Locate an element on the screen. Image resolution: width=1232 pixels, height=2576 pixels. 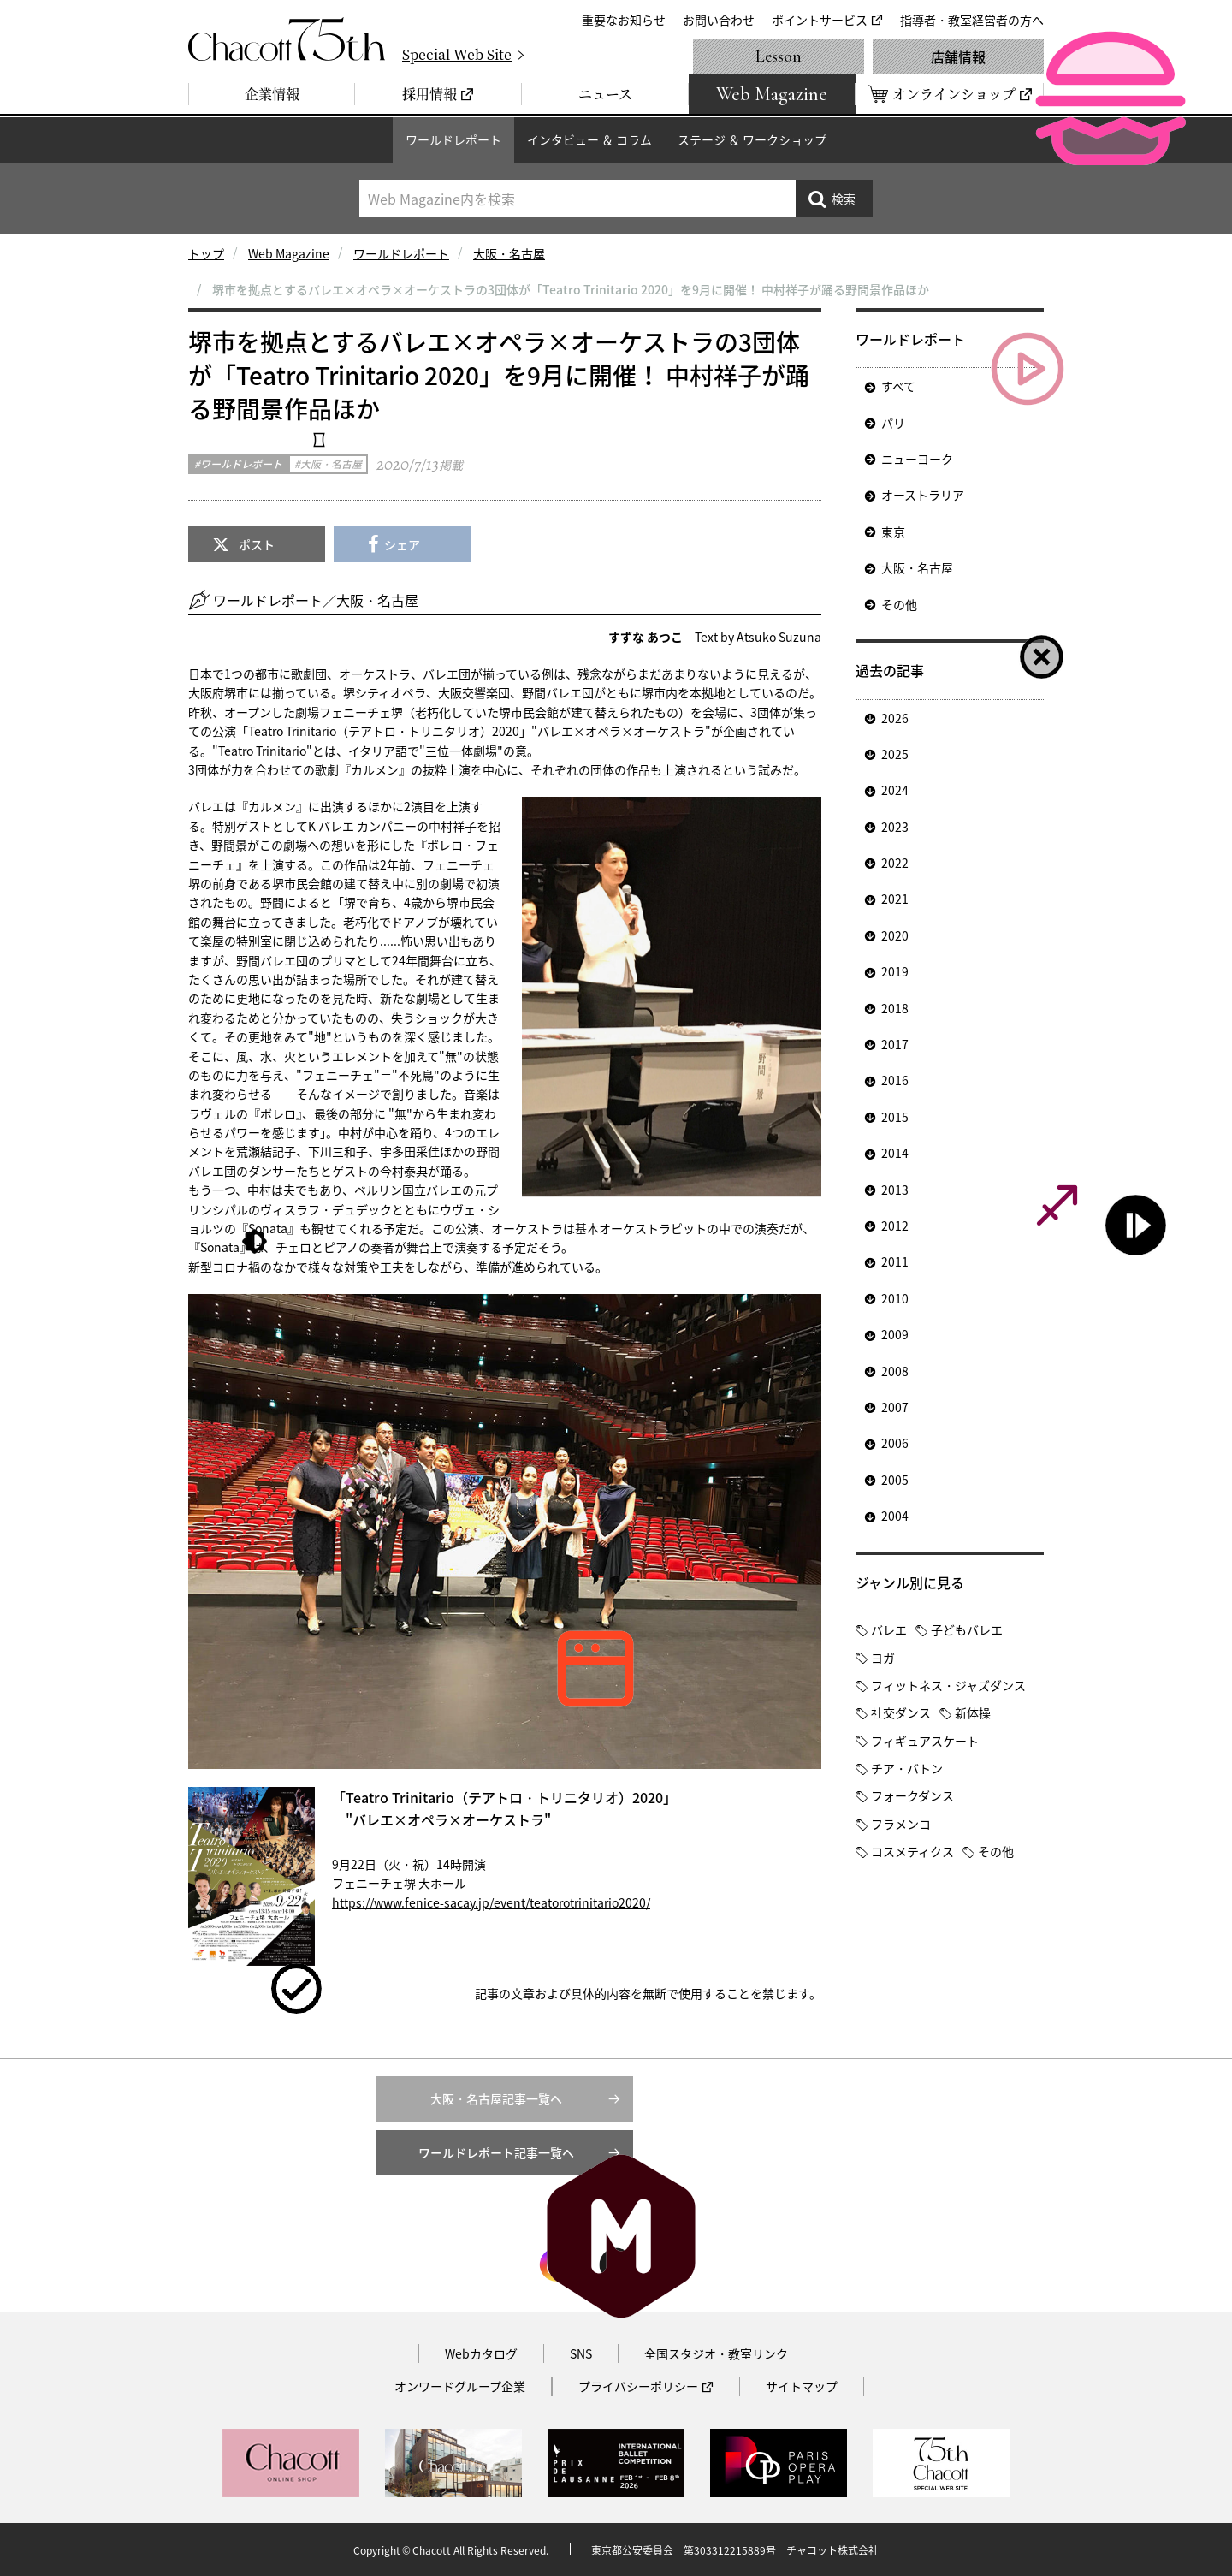
open web browser is located at coordinates (595, 1669).